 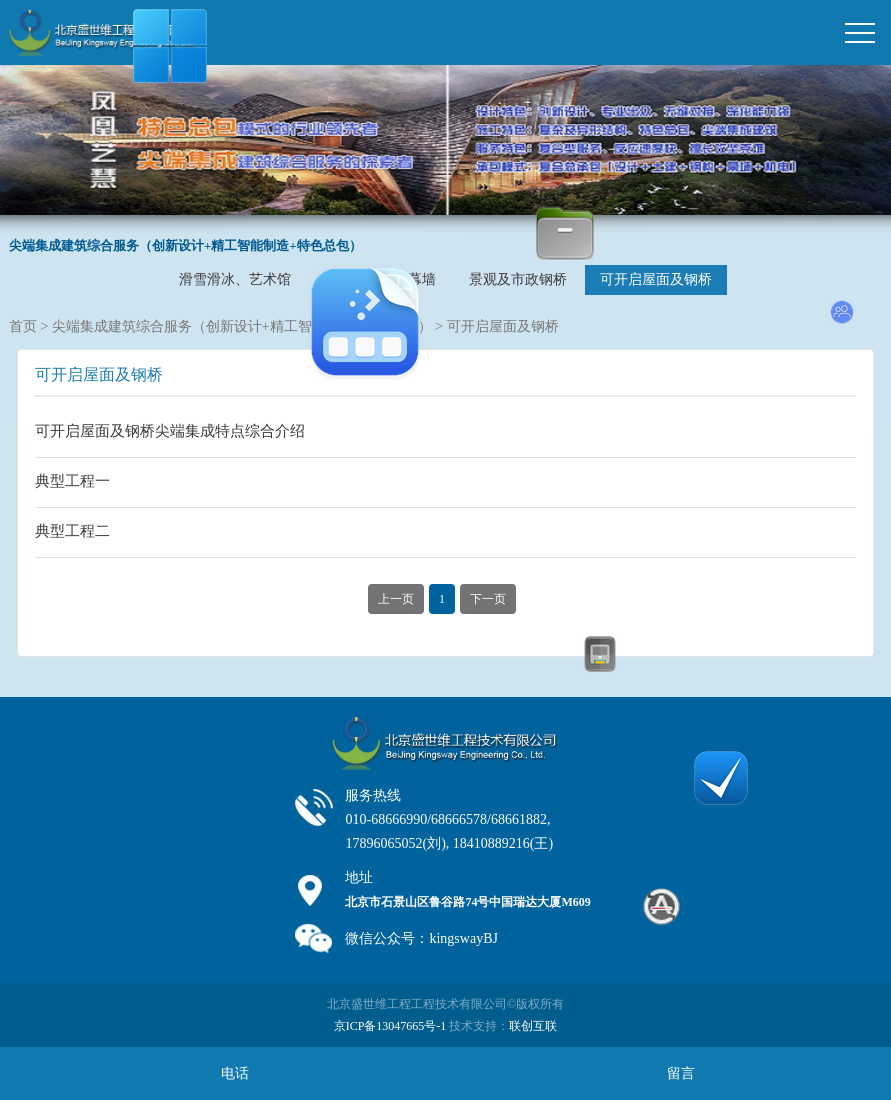 What do you see at coordinates (170, 46) in the screenshot?
I see `open the Windows start menu` at bounding box center [170, 46].